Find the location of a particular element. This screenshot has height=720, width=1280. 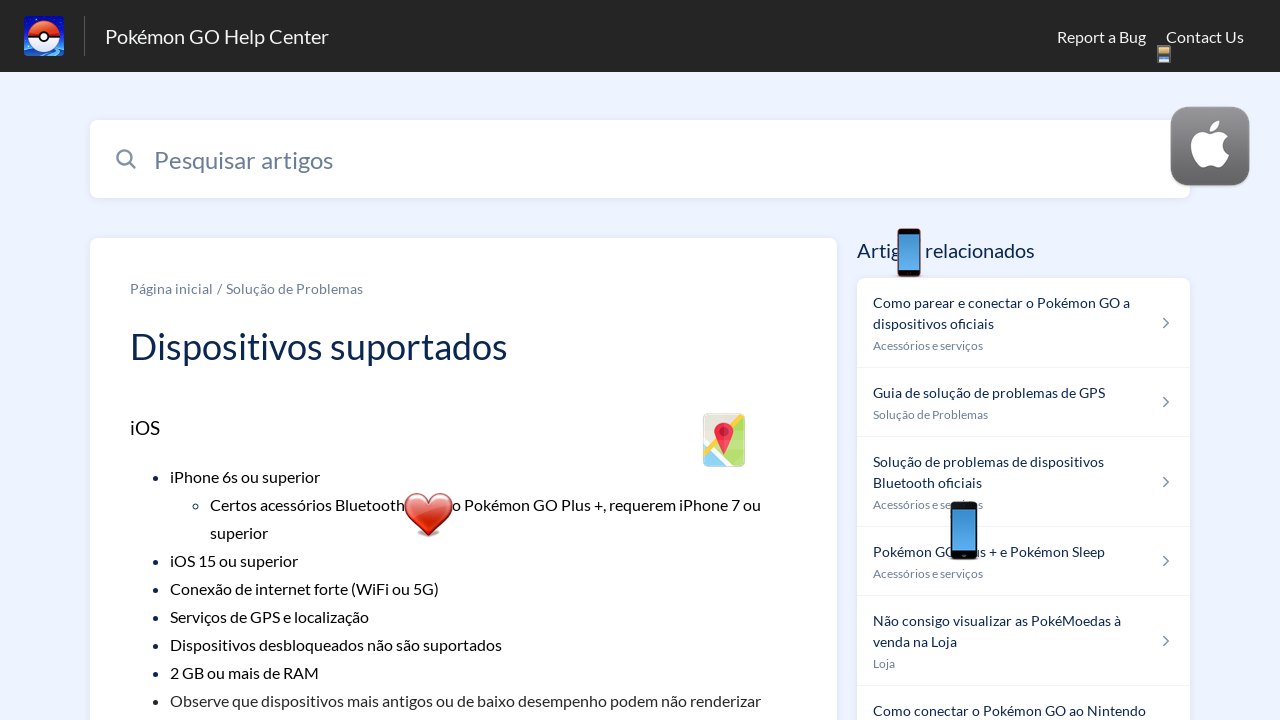

iPhone SE device icon in system preferences is located at coordinates (909, 253).